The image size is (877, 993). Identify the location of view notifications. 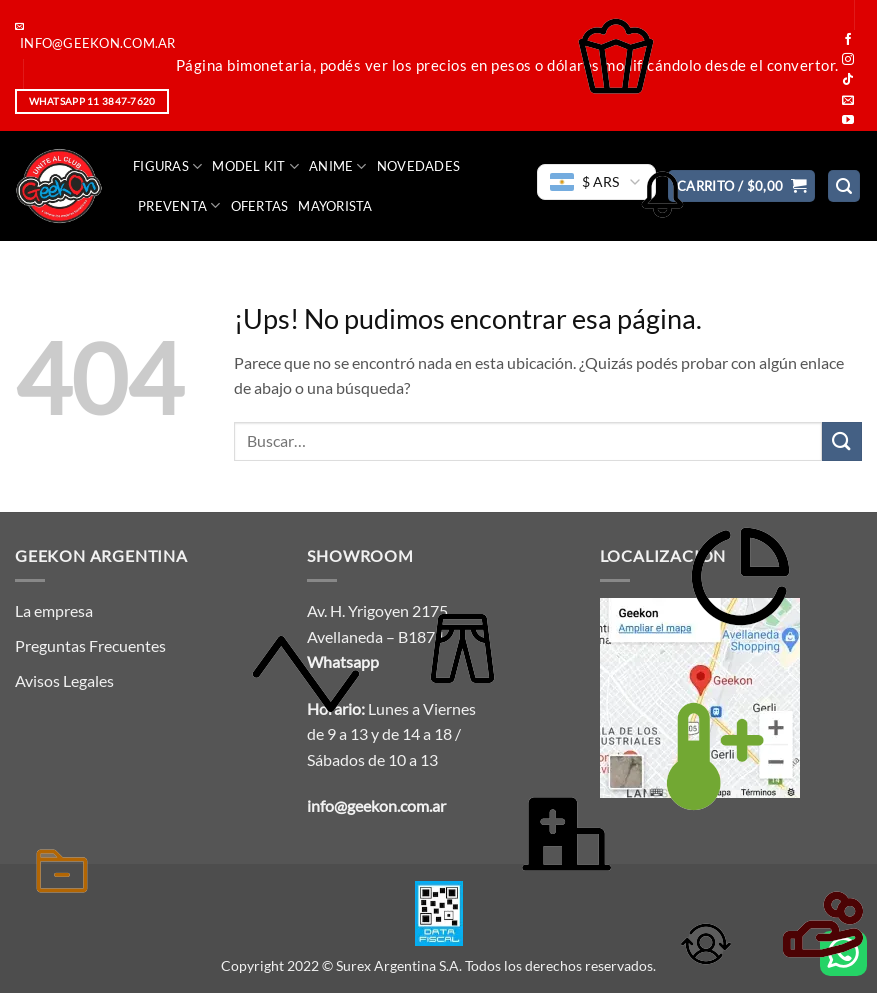
(662, 194).